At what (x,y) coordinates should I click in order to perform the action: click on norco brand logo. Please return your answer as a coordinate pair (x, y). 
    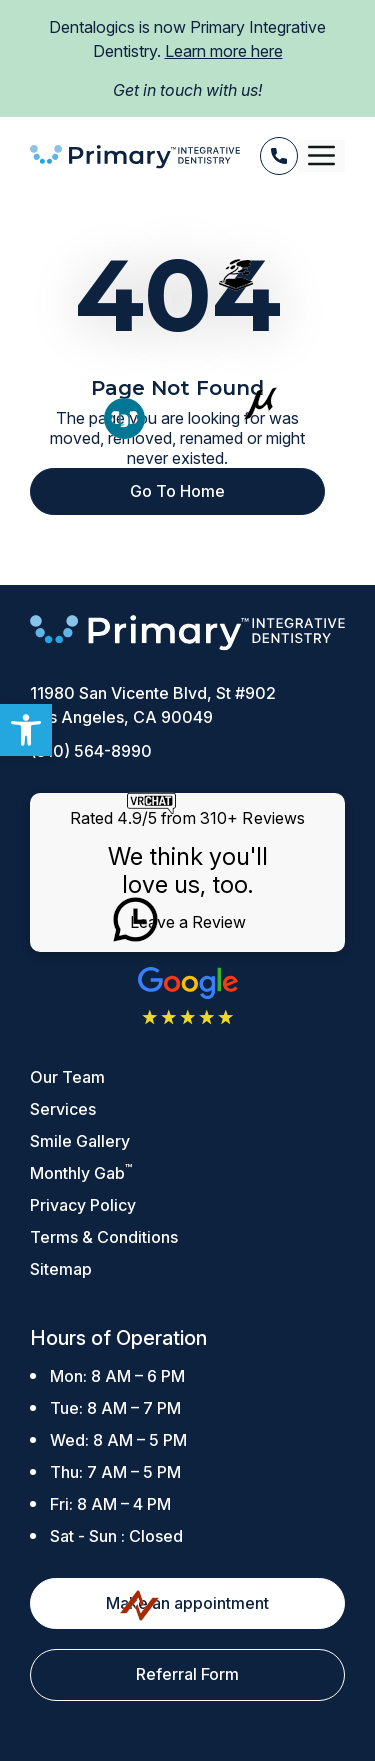
    Looking at the image, I should click on (139, 1605).